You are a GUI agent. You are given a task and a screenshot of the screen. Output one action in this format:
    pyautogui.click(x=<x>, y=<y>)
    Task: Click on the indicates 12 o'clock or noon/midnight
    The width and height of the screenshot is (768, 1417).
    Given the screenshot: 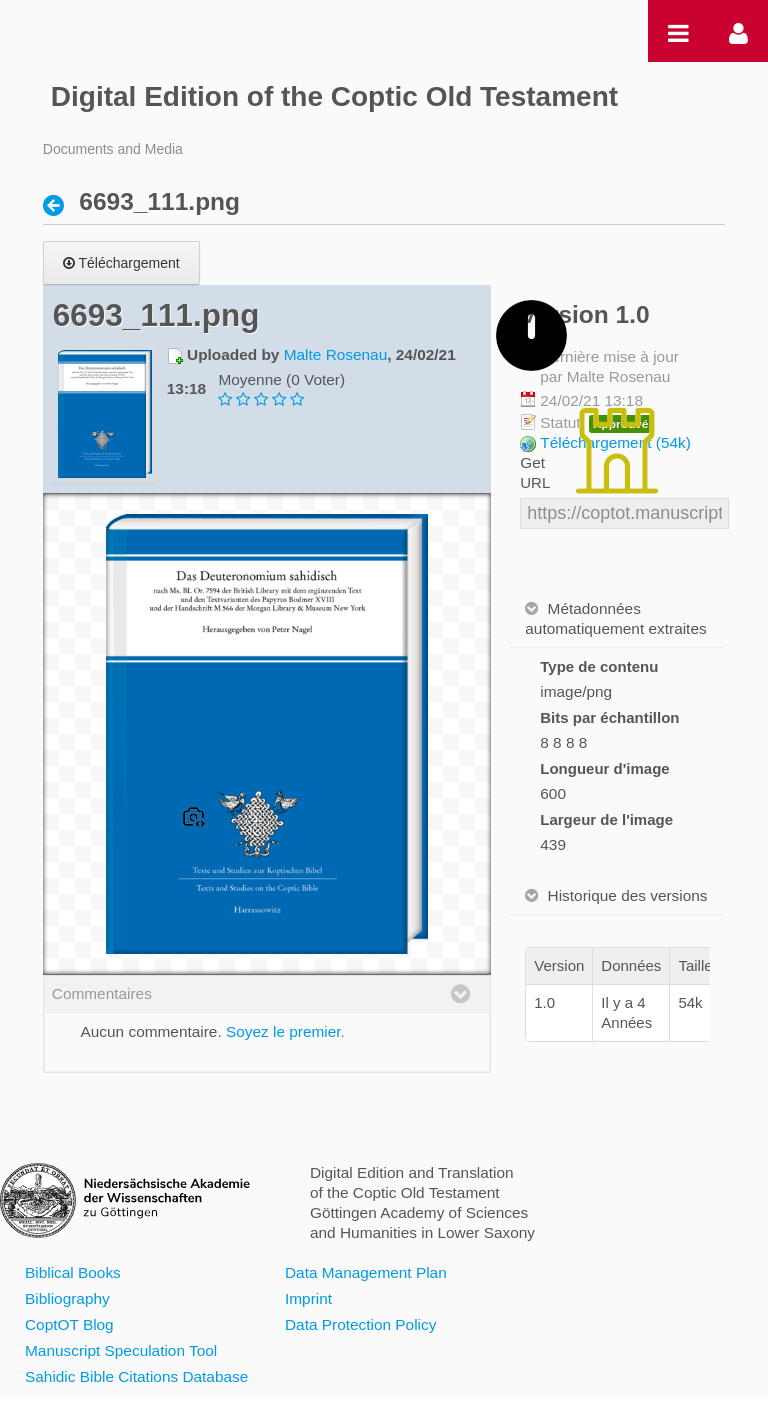 What is the action you would take?
    pyautogui.click(x=531, y=335)
    